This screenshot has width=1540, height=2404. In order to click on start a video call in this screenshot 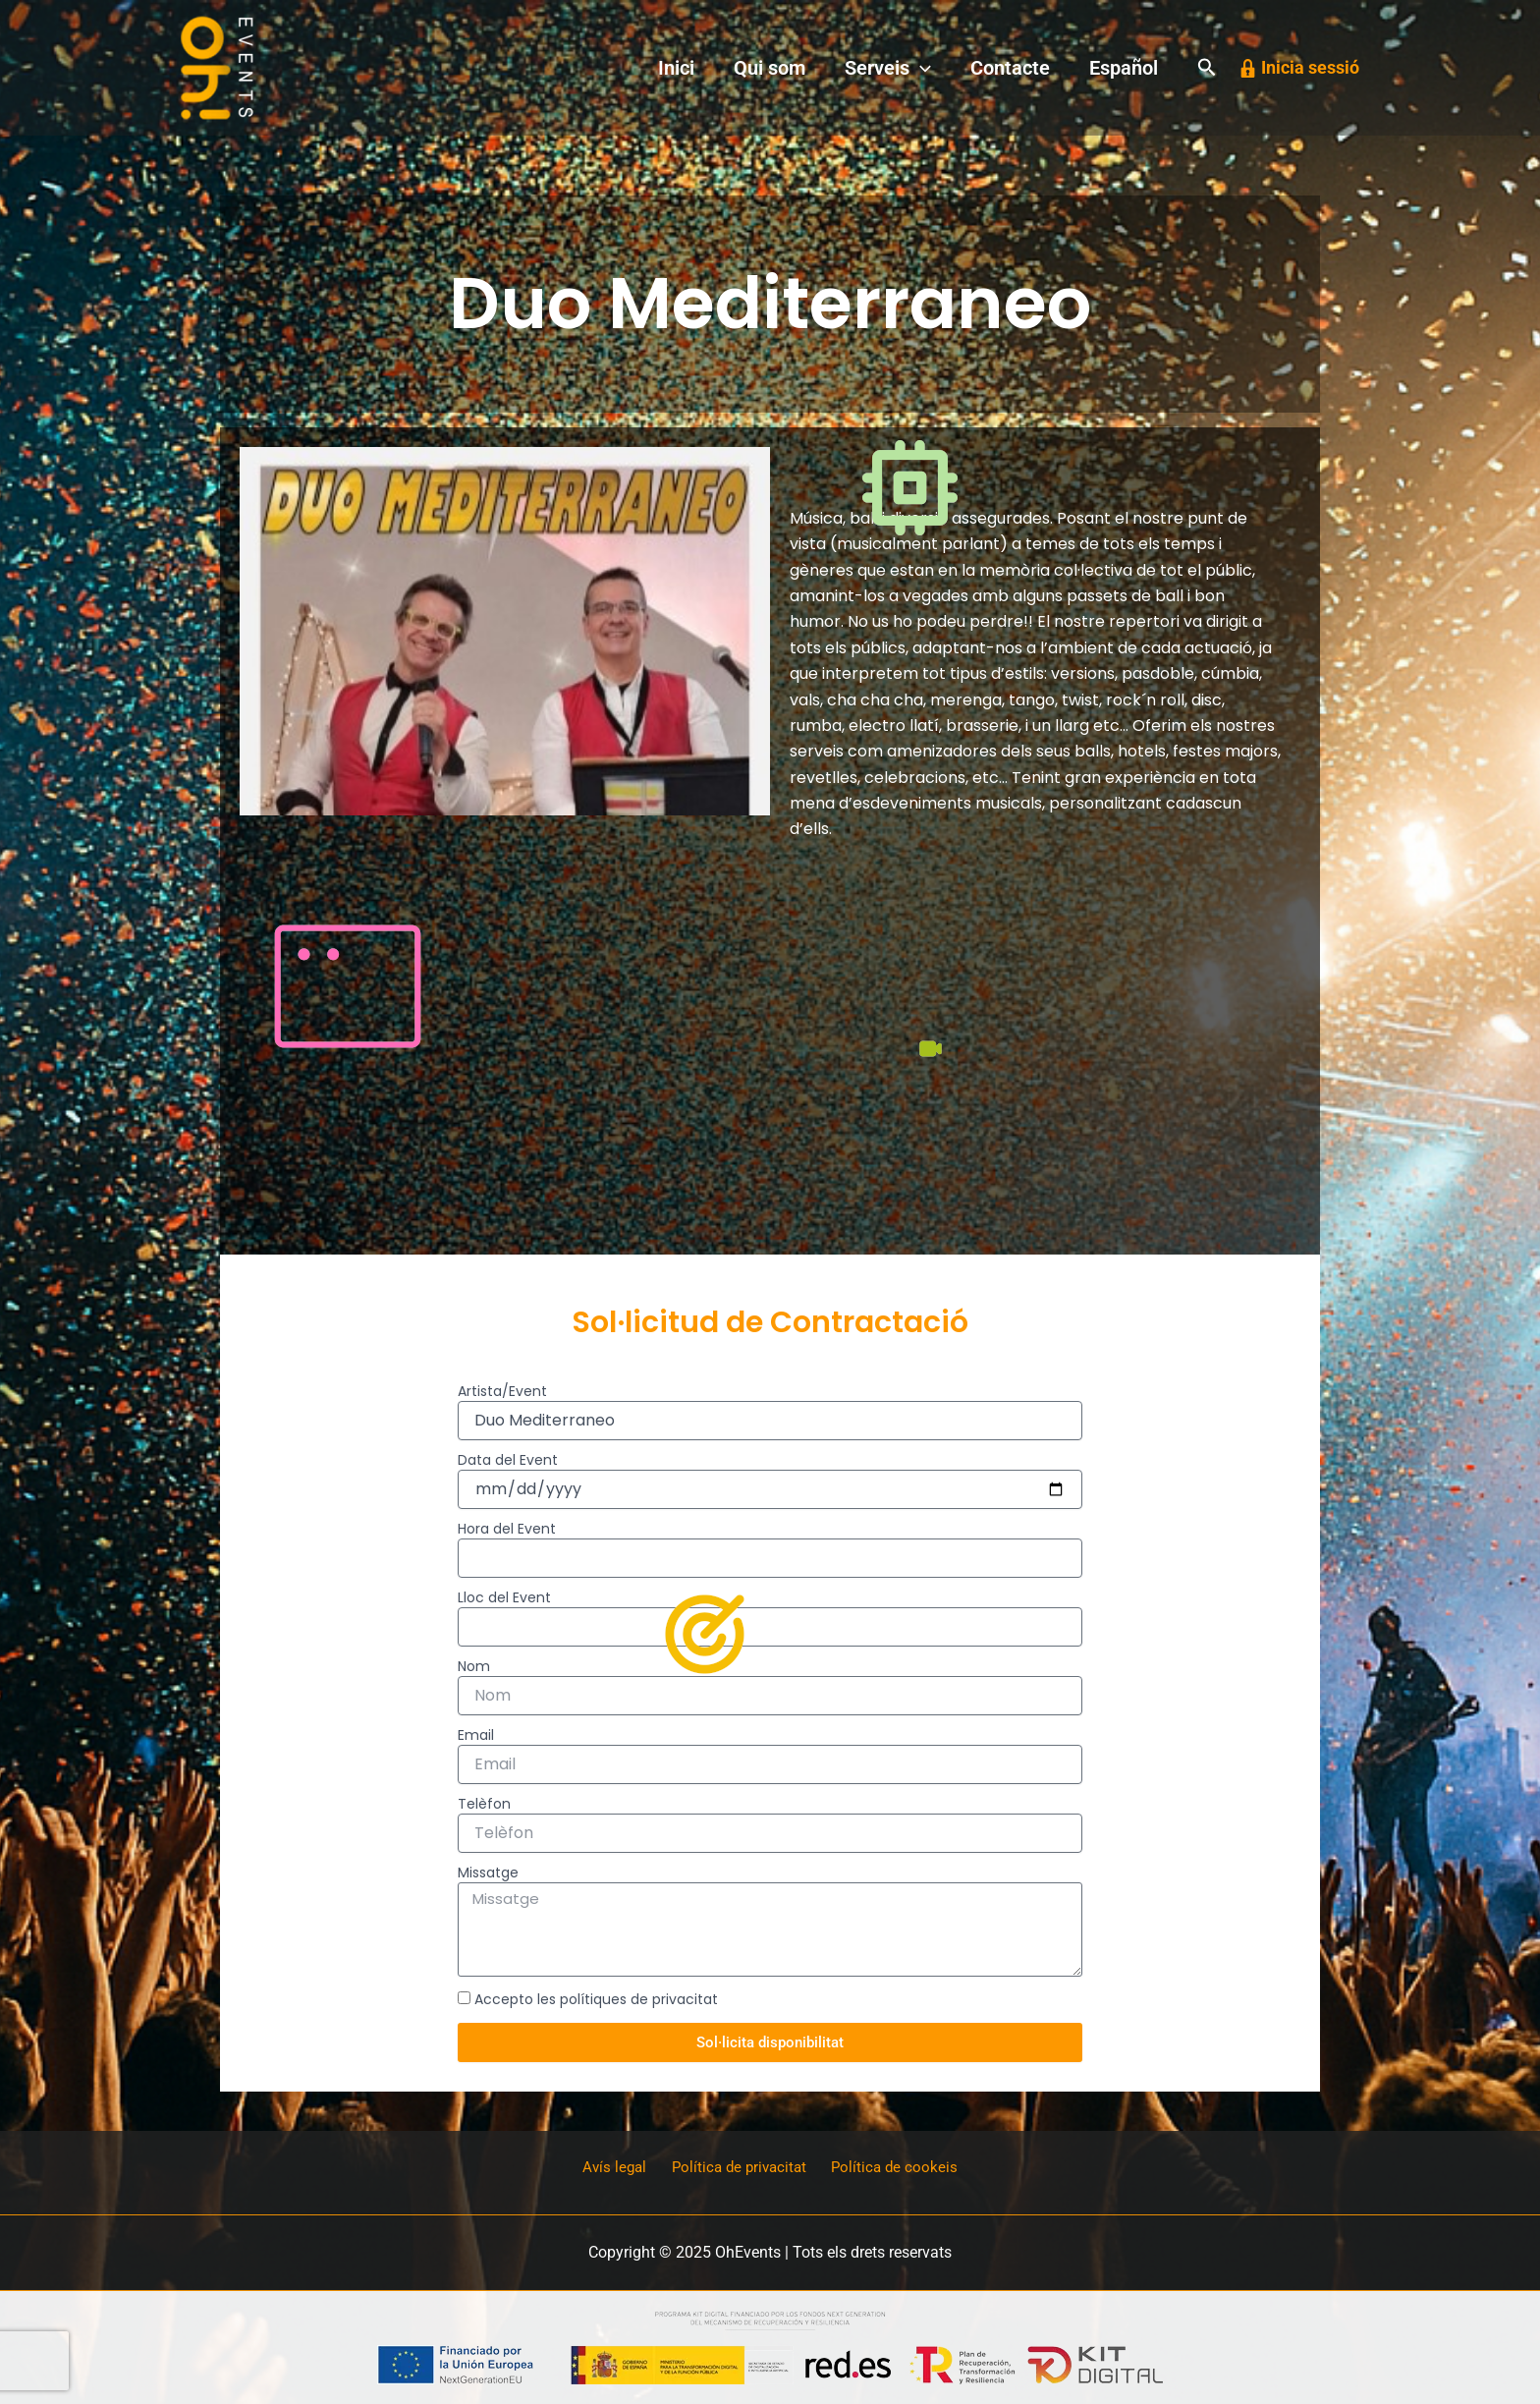, I will do `click(930, 1048)`.